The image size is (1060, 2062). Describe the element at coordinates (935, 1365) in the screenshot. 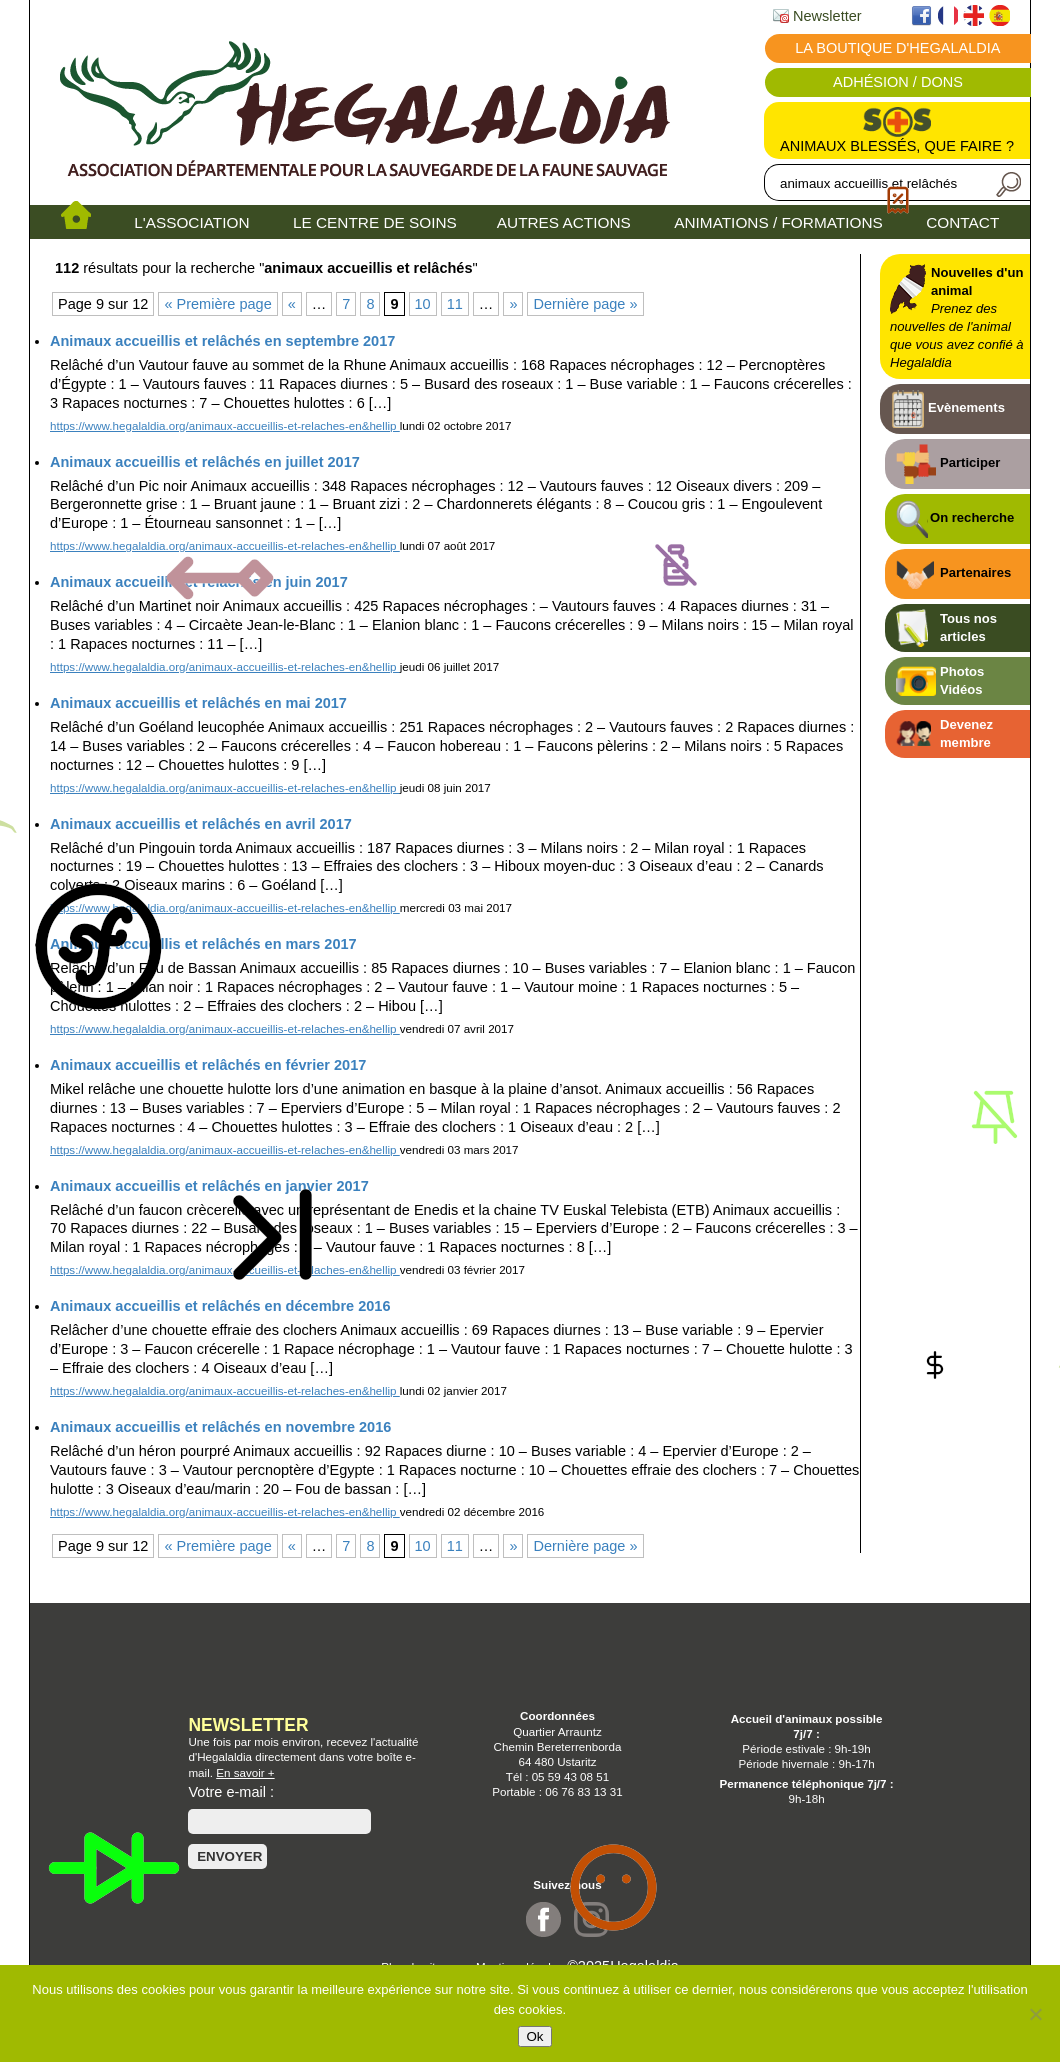

I see `view payment or pricing details` at that location.